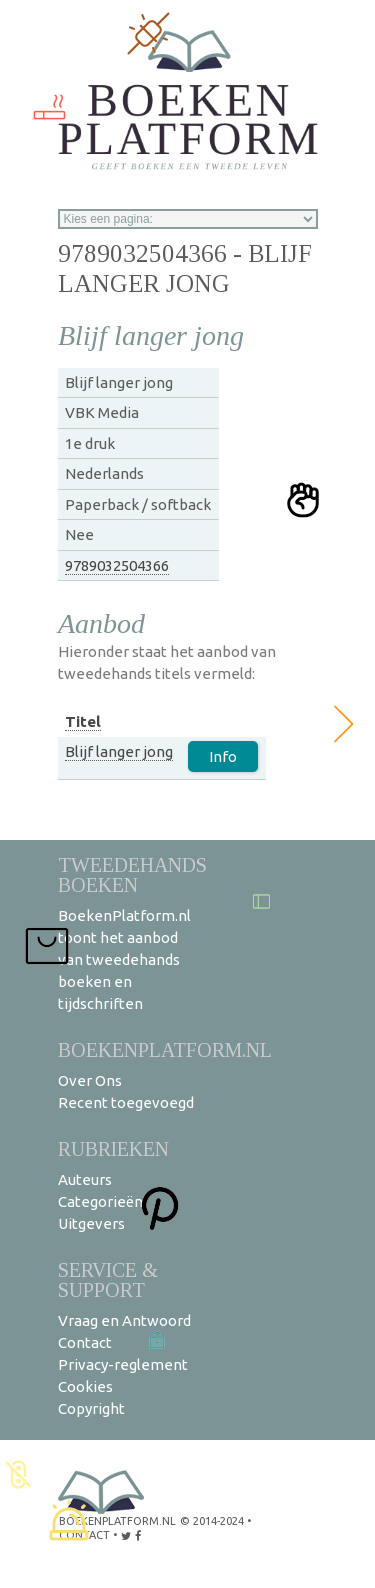 The width and height of the screenshot is (375, 1588). Describe the element at coordinates (342, 724) in the screenshot. I see `navigate to the next item or page` at that location.